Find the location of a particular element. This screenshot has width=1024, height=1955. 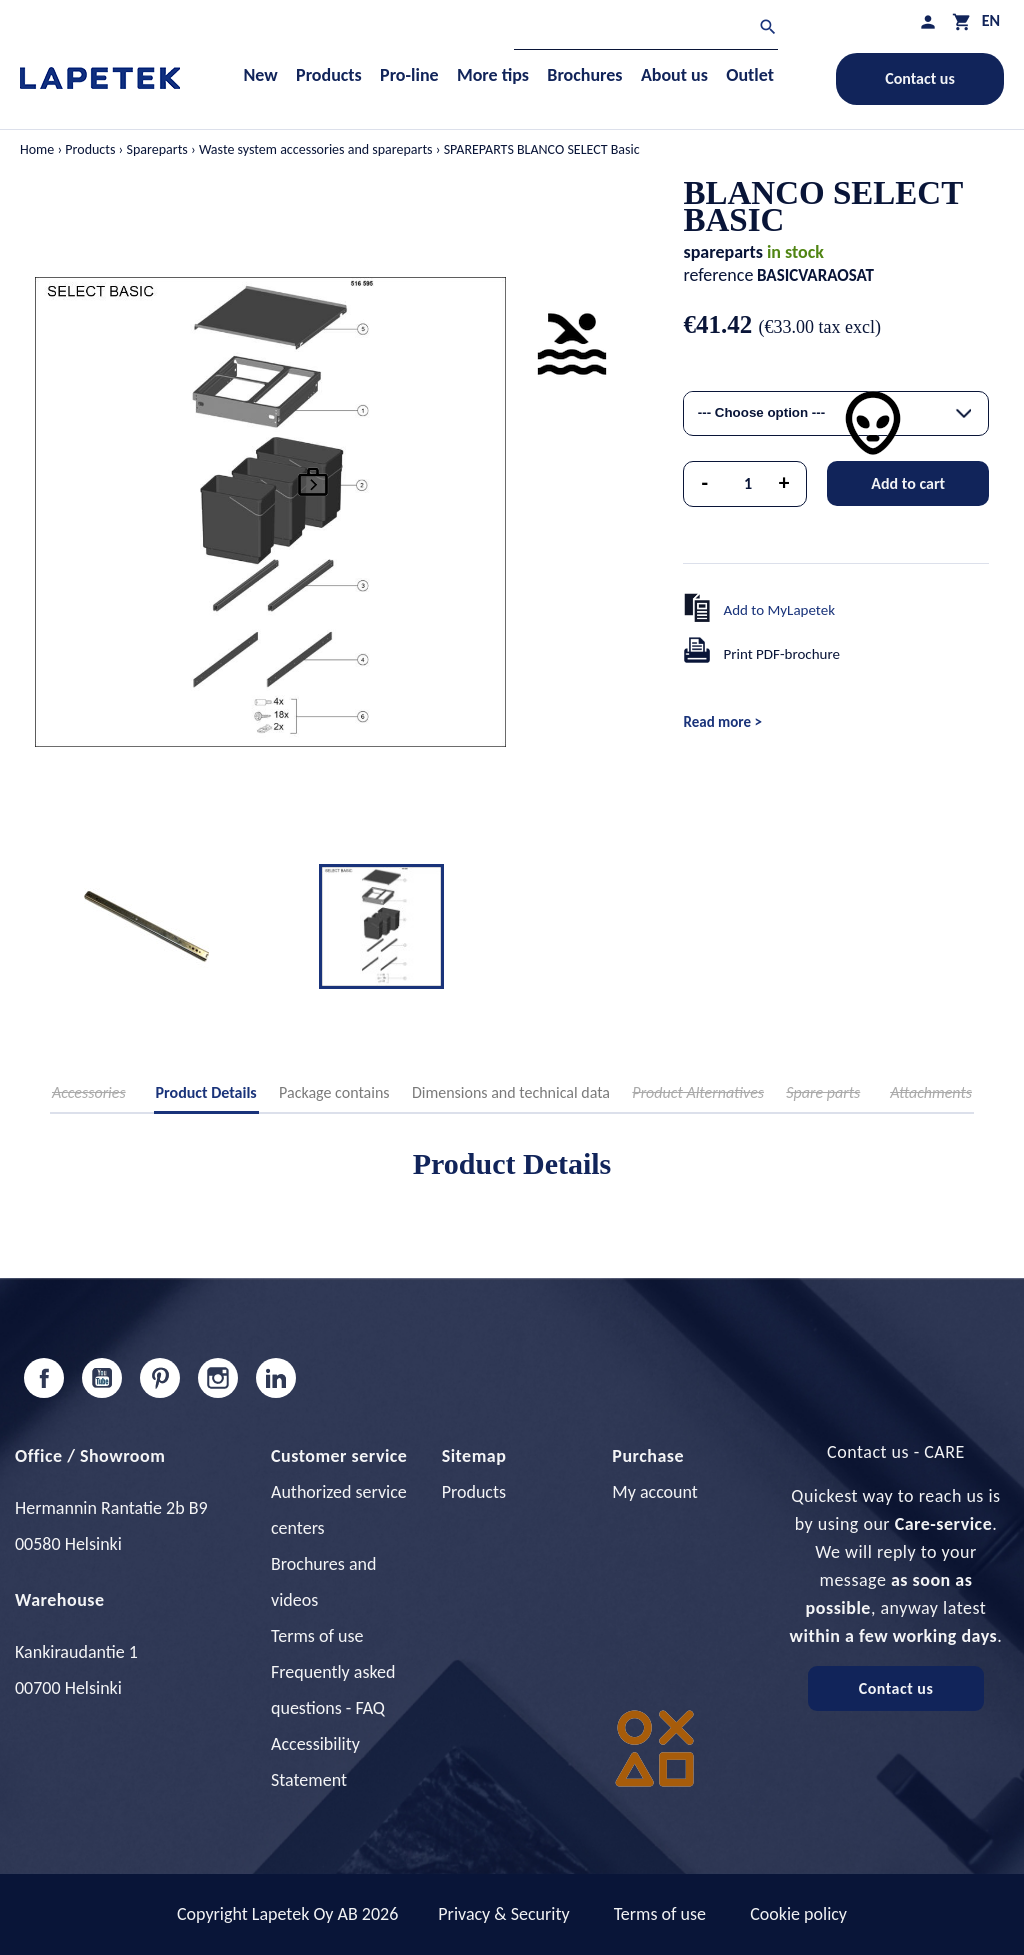

schedule task for next week is located at coordinates (313, 481).